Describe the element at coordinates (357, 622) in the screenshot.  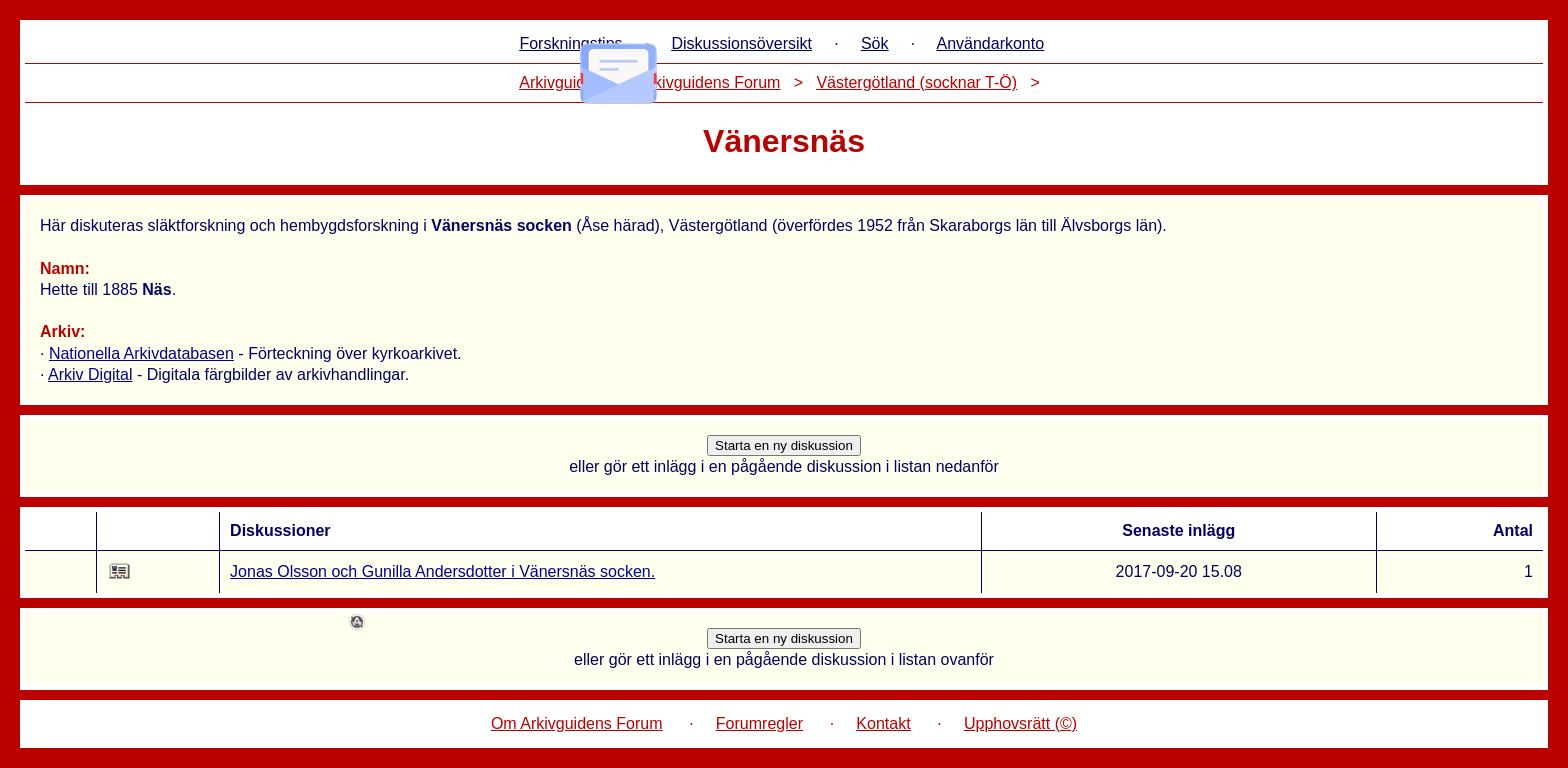
I see `open the system software update application` at that location.